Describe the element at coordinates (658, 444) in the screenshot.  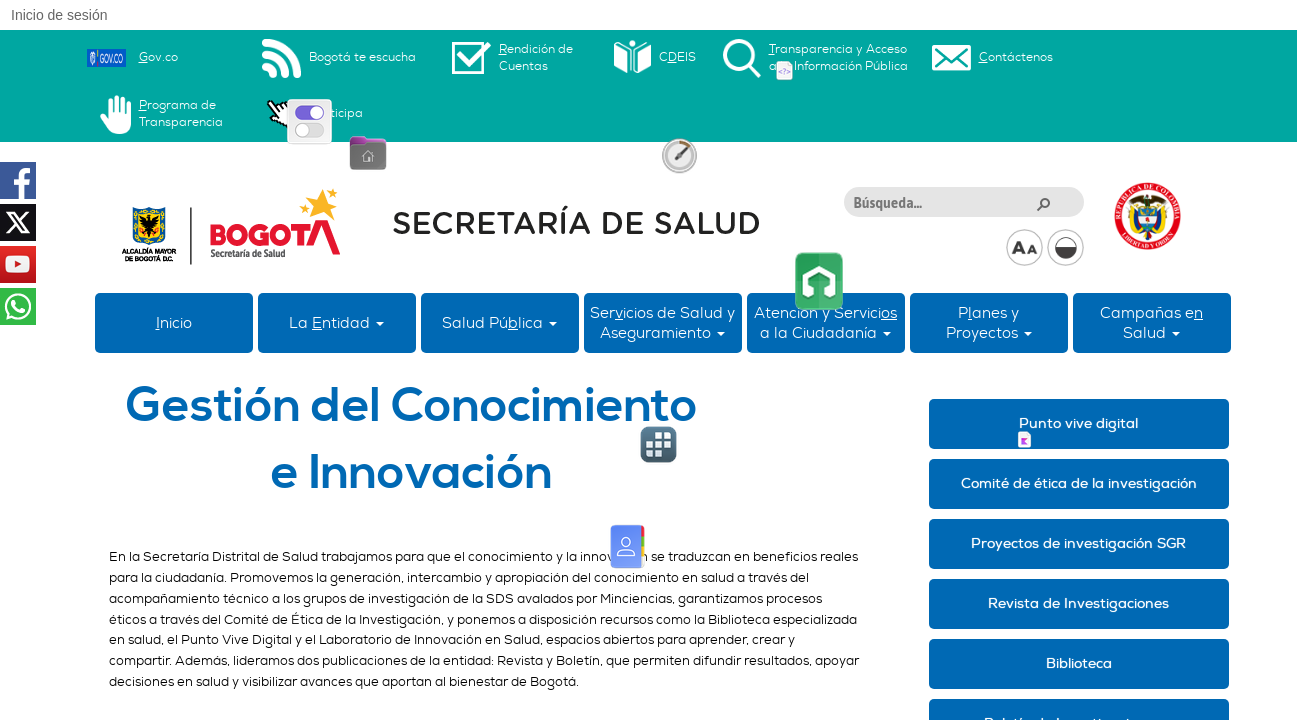
I see `open stata statistical software` at that location.